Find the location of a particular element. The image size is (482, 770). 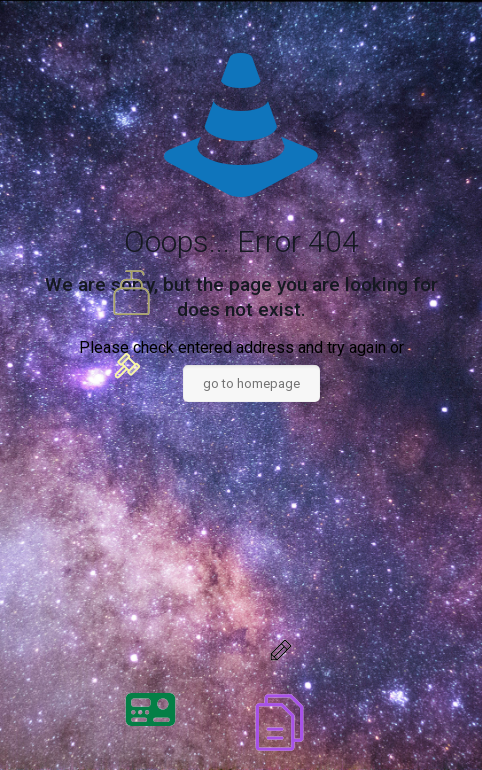

access digital tachograph or driver logging device is located at coordinates (150, 709).